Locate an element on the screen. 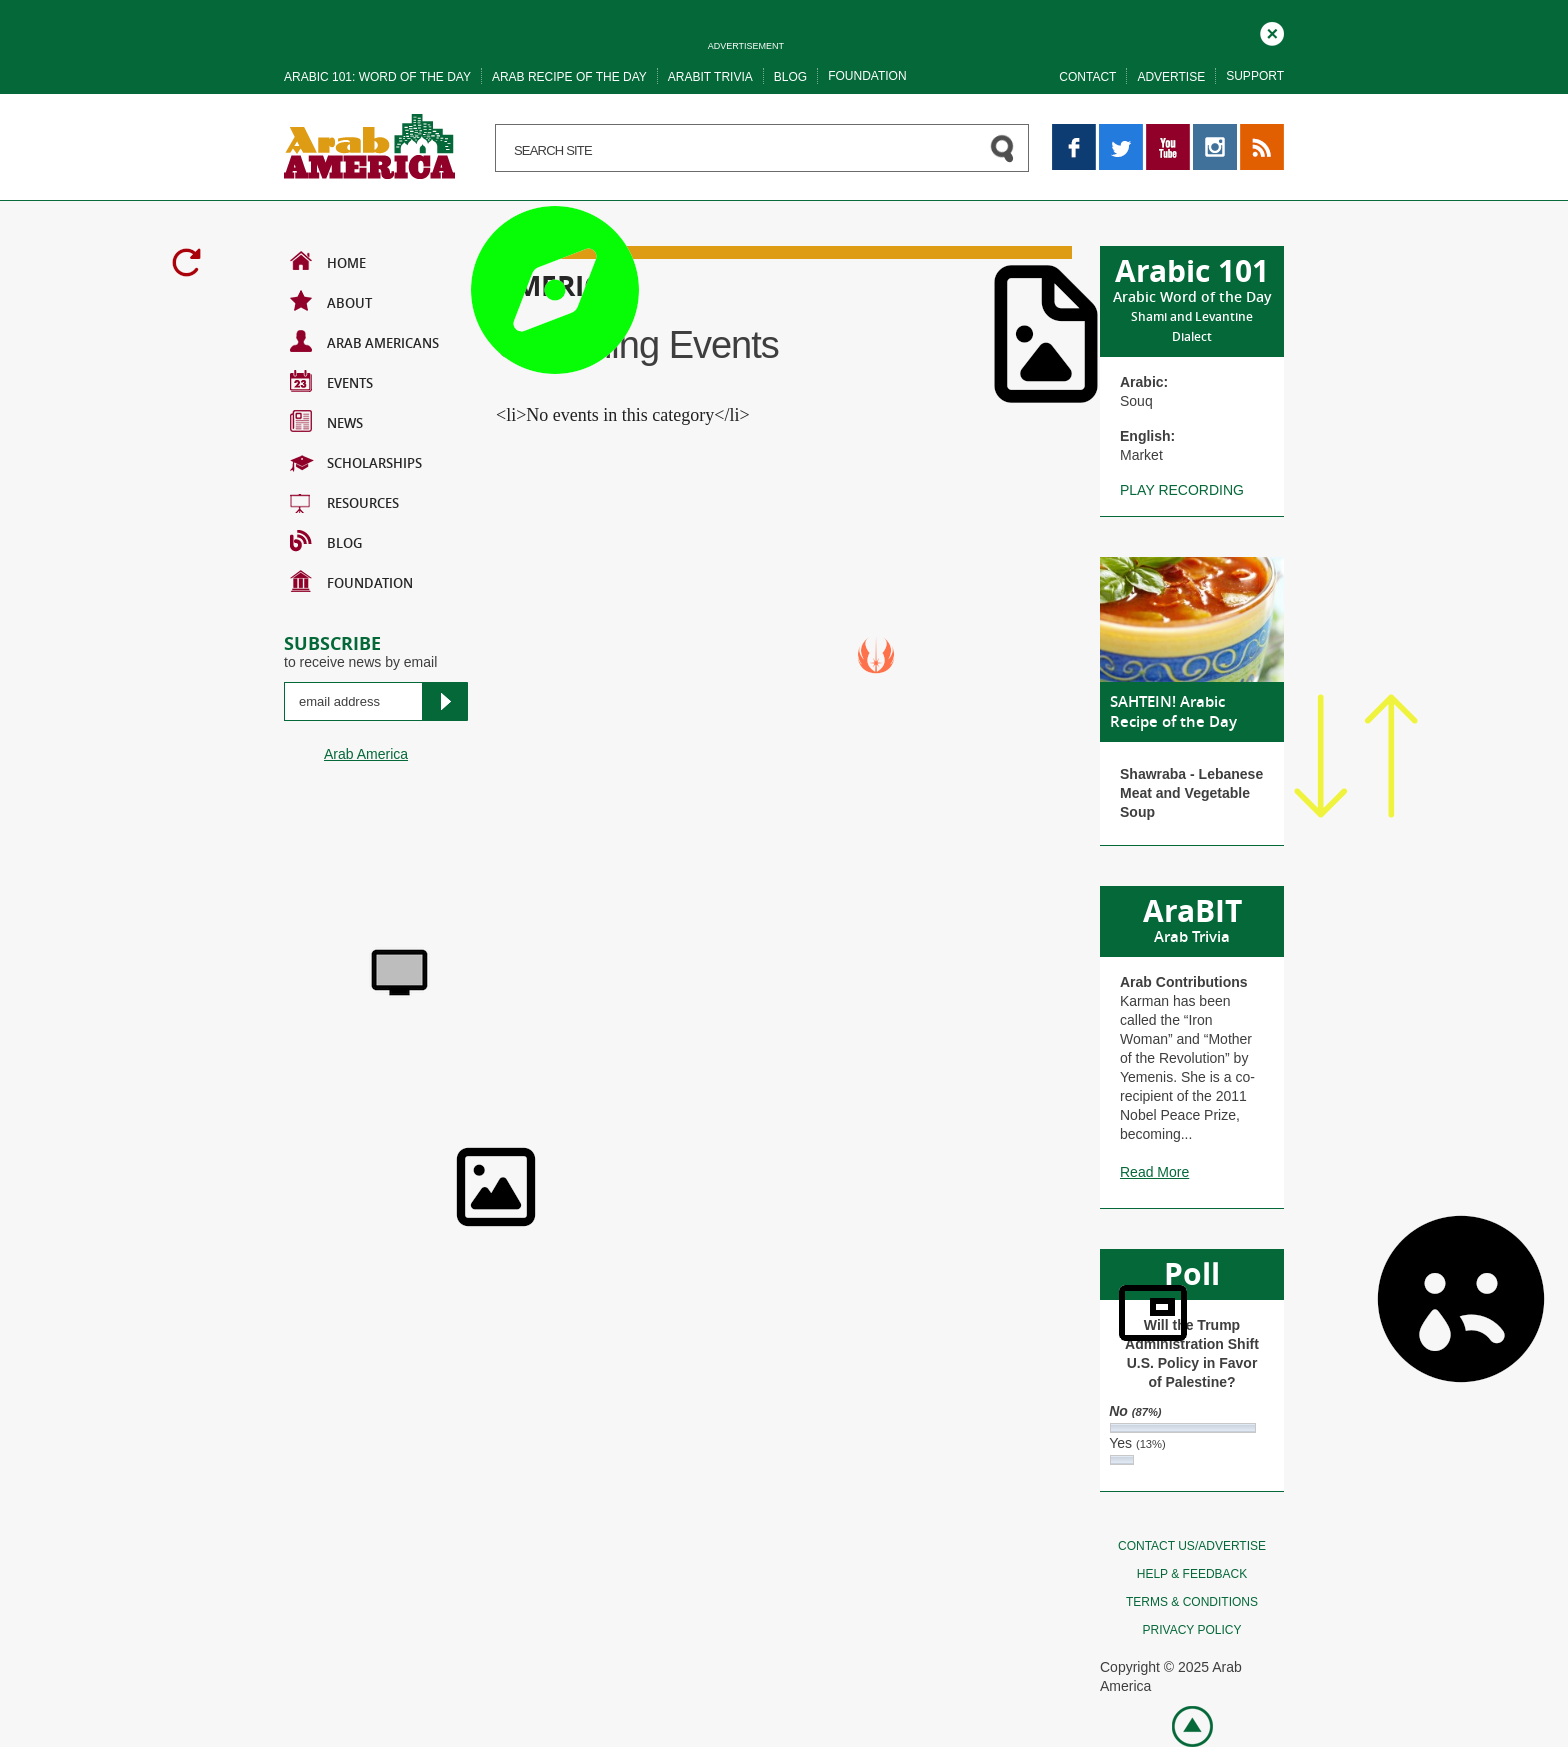  access personal video content is located at coordinates (399, 972).